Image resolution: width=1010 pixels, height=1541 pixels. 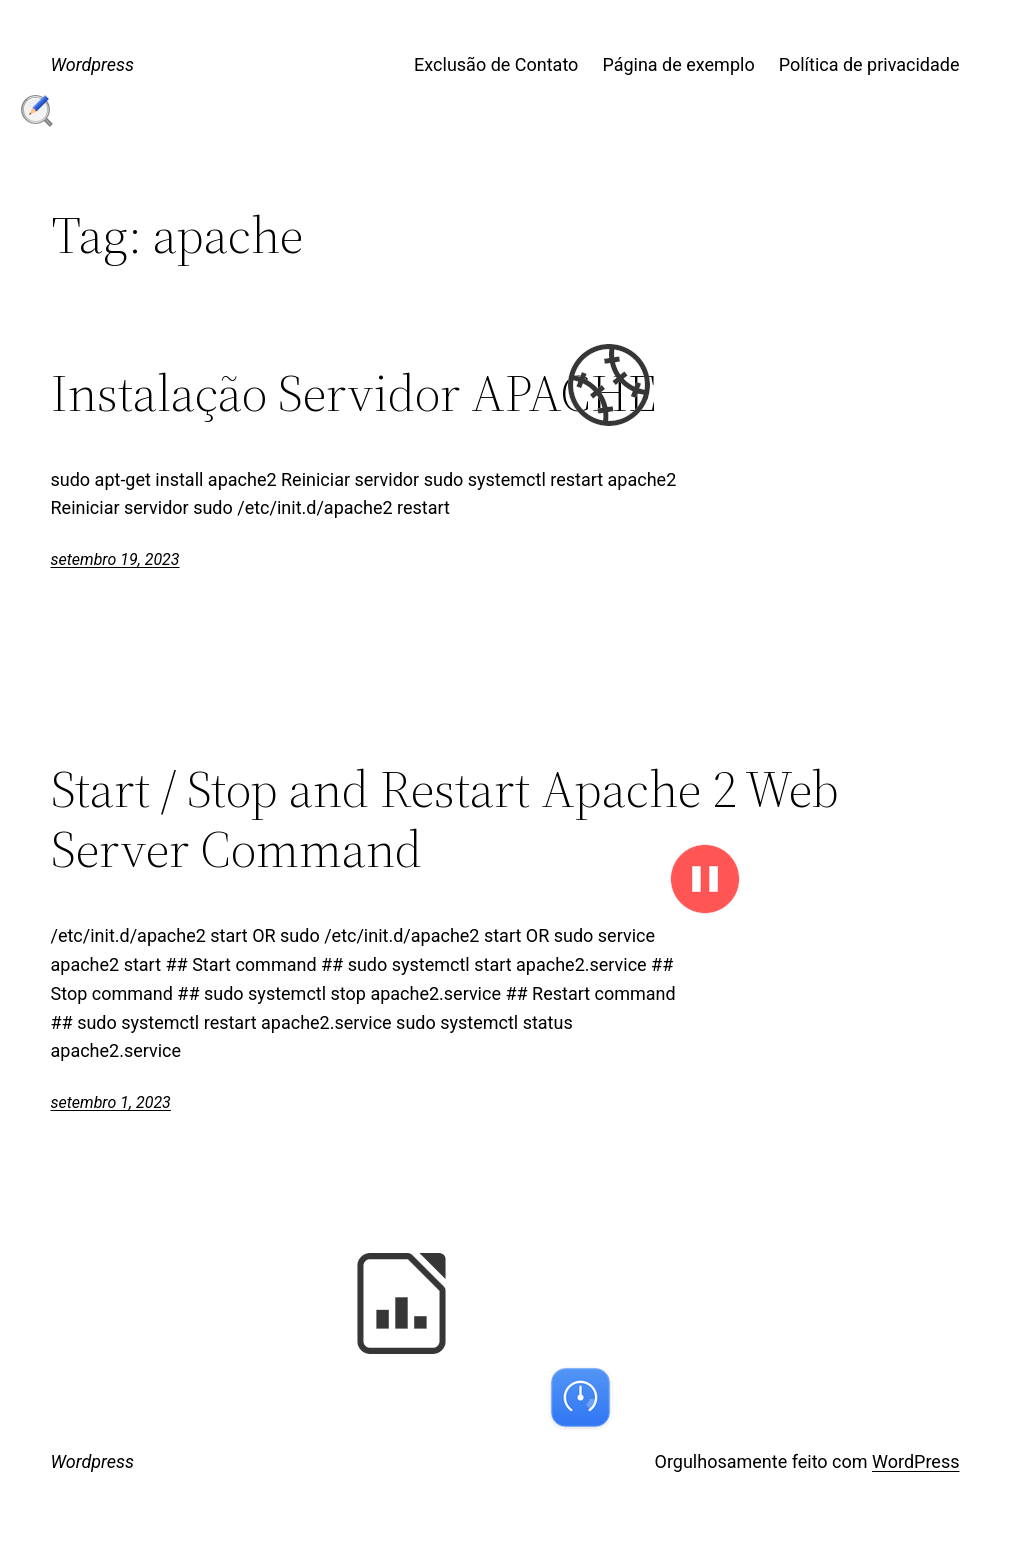 What do you see at coordinates (609, 385) in the screenshot?
I see `access sports and activity emoji` at bounding box center [609, 385].